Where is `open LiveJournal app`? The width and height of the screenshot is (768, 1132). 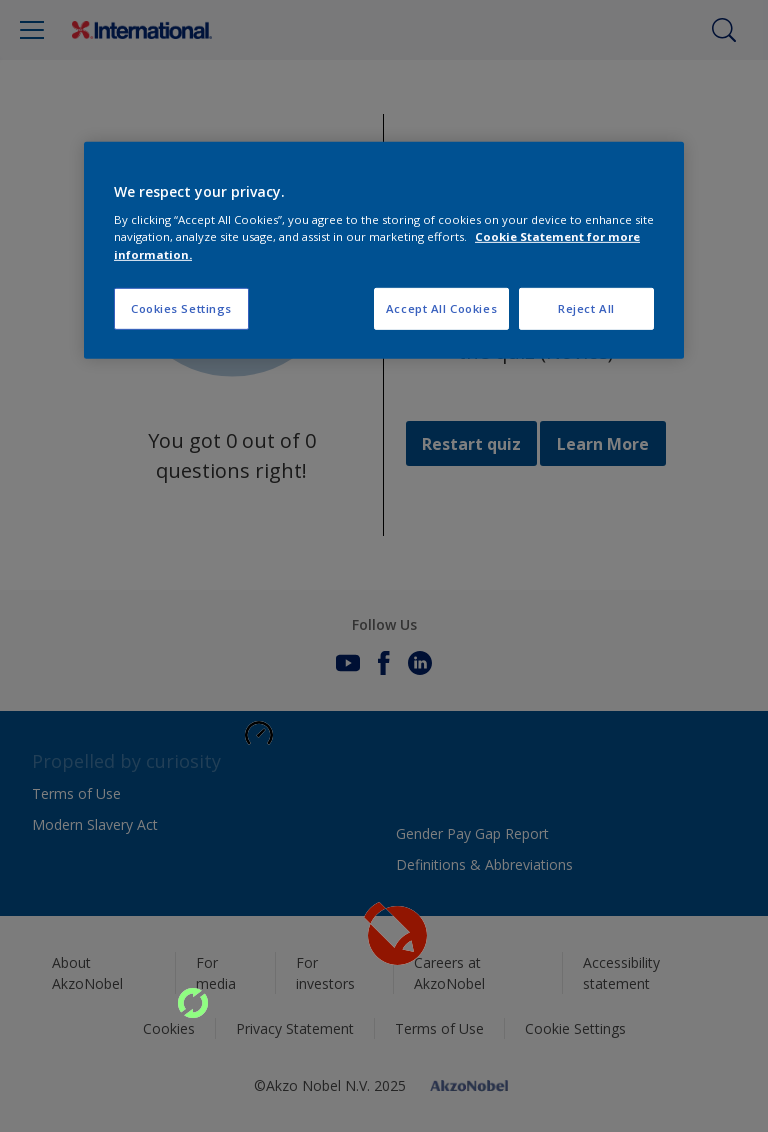 open LiveJournal app is located at coordinates (395, 933).